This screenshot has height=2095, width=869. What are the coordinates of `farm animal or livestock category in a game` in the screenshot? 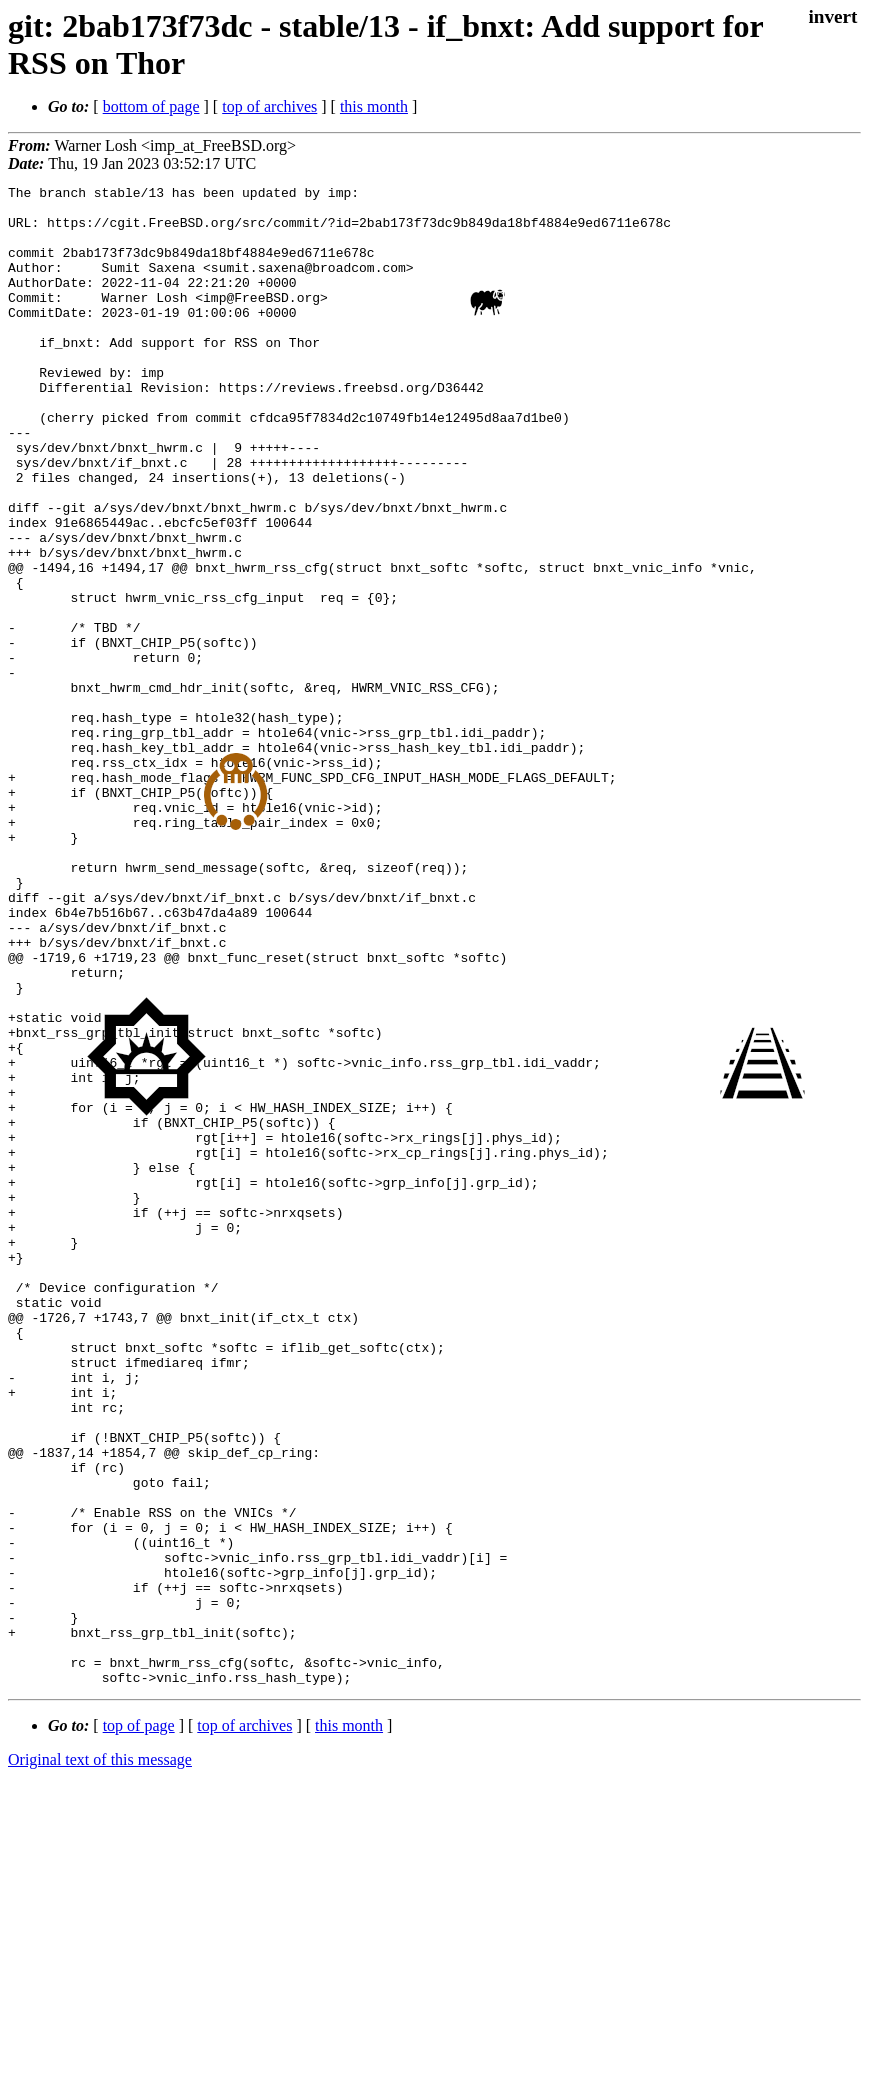 It's located at (487, 301).